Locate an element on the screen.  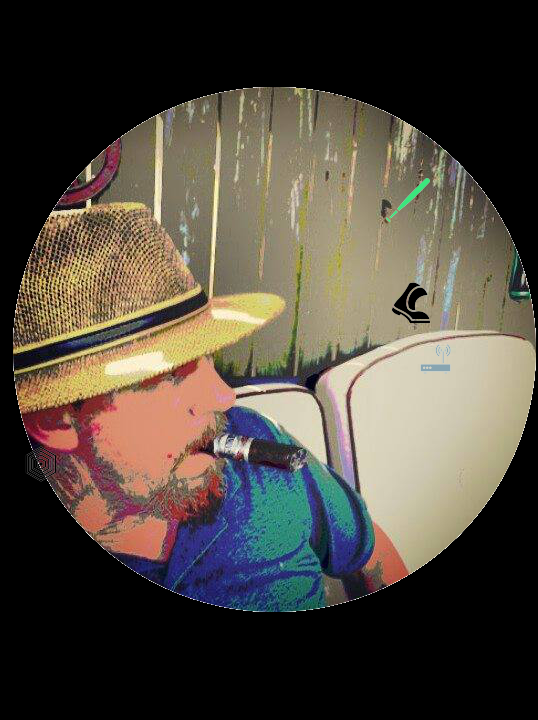
access baseball or batting-related content is located at coordinates (407, 200).